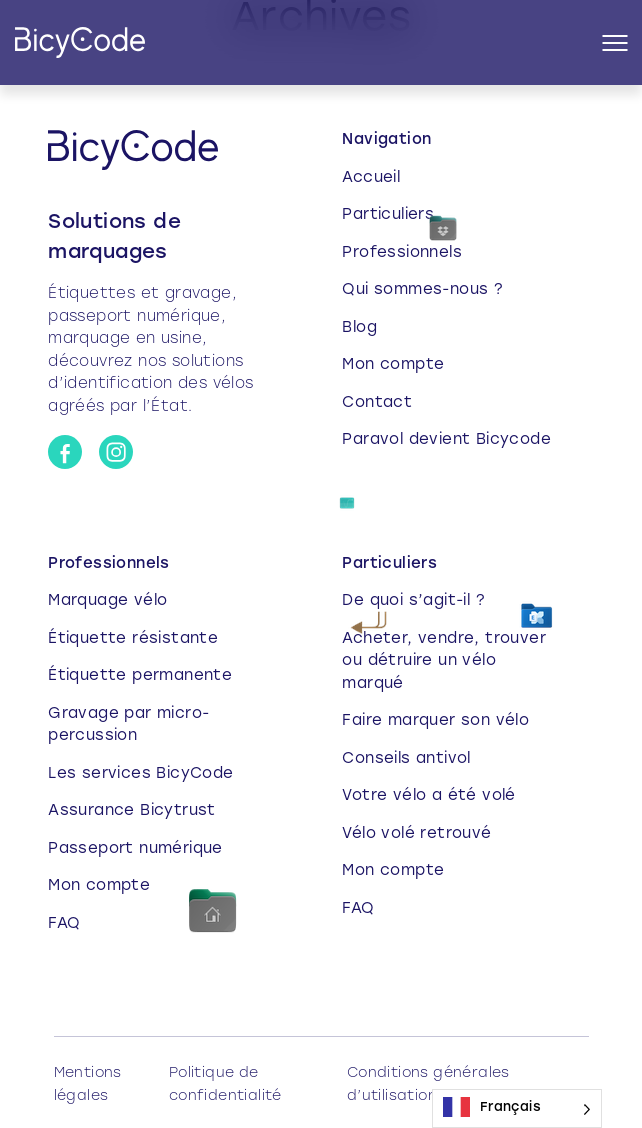 The width and height of the screenshot is (642, 1128). Describe the element at coordinates (212, 910) in the screenshot. I see `open your home folder` at that location.